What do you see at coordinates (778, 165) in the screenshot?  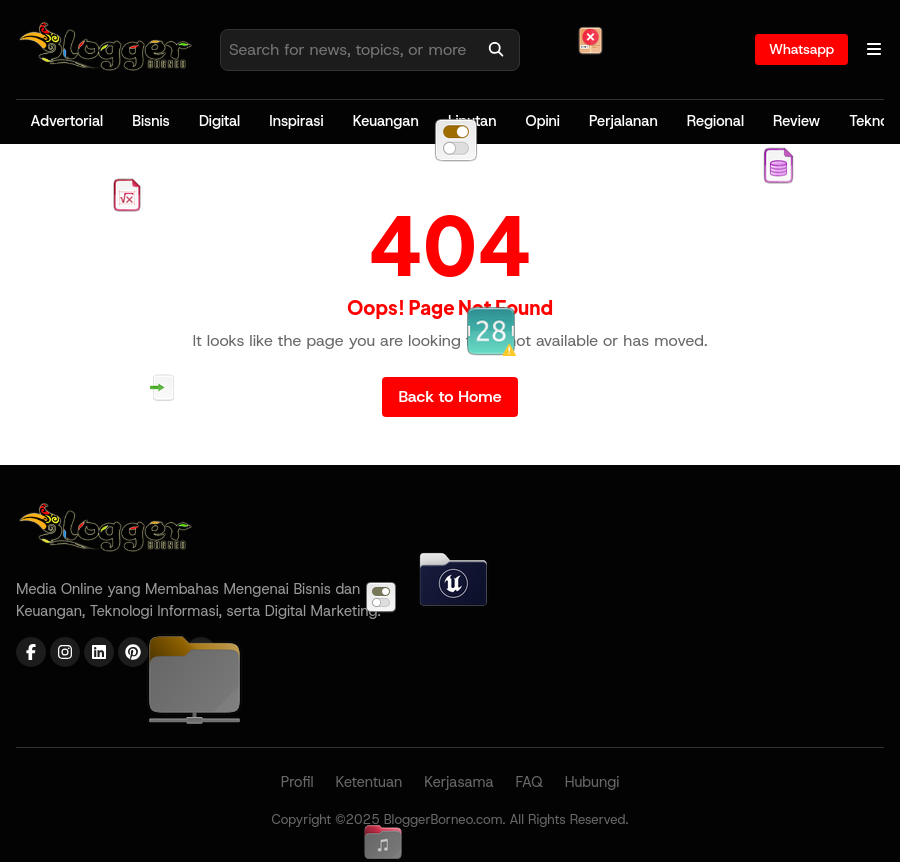 I see `libreoffice base database template file` at bounding box center [778, 165].